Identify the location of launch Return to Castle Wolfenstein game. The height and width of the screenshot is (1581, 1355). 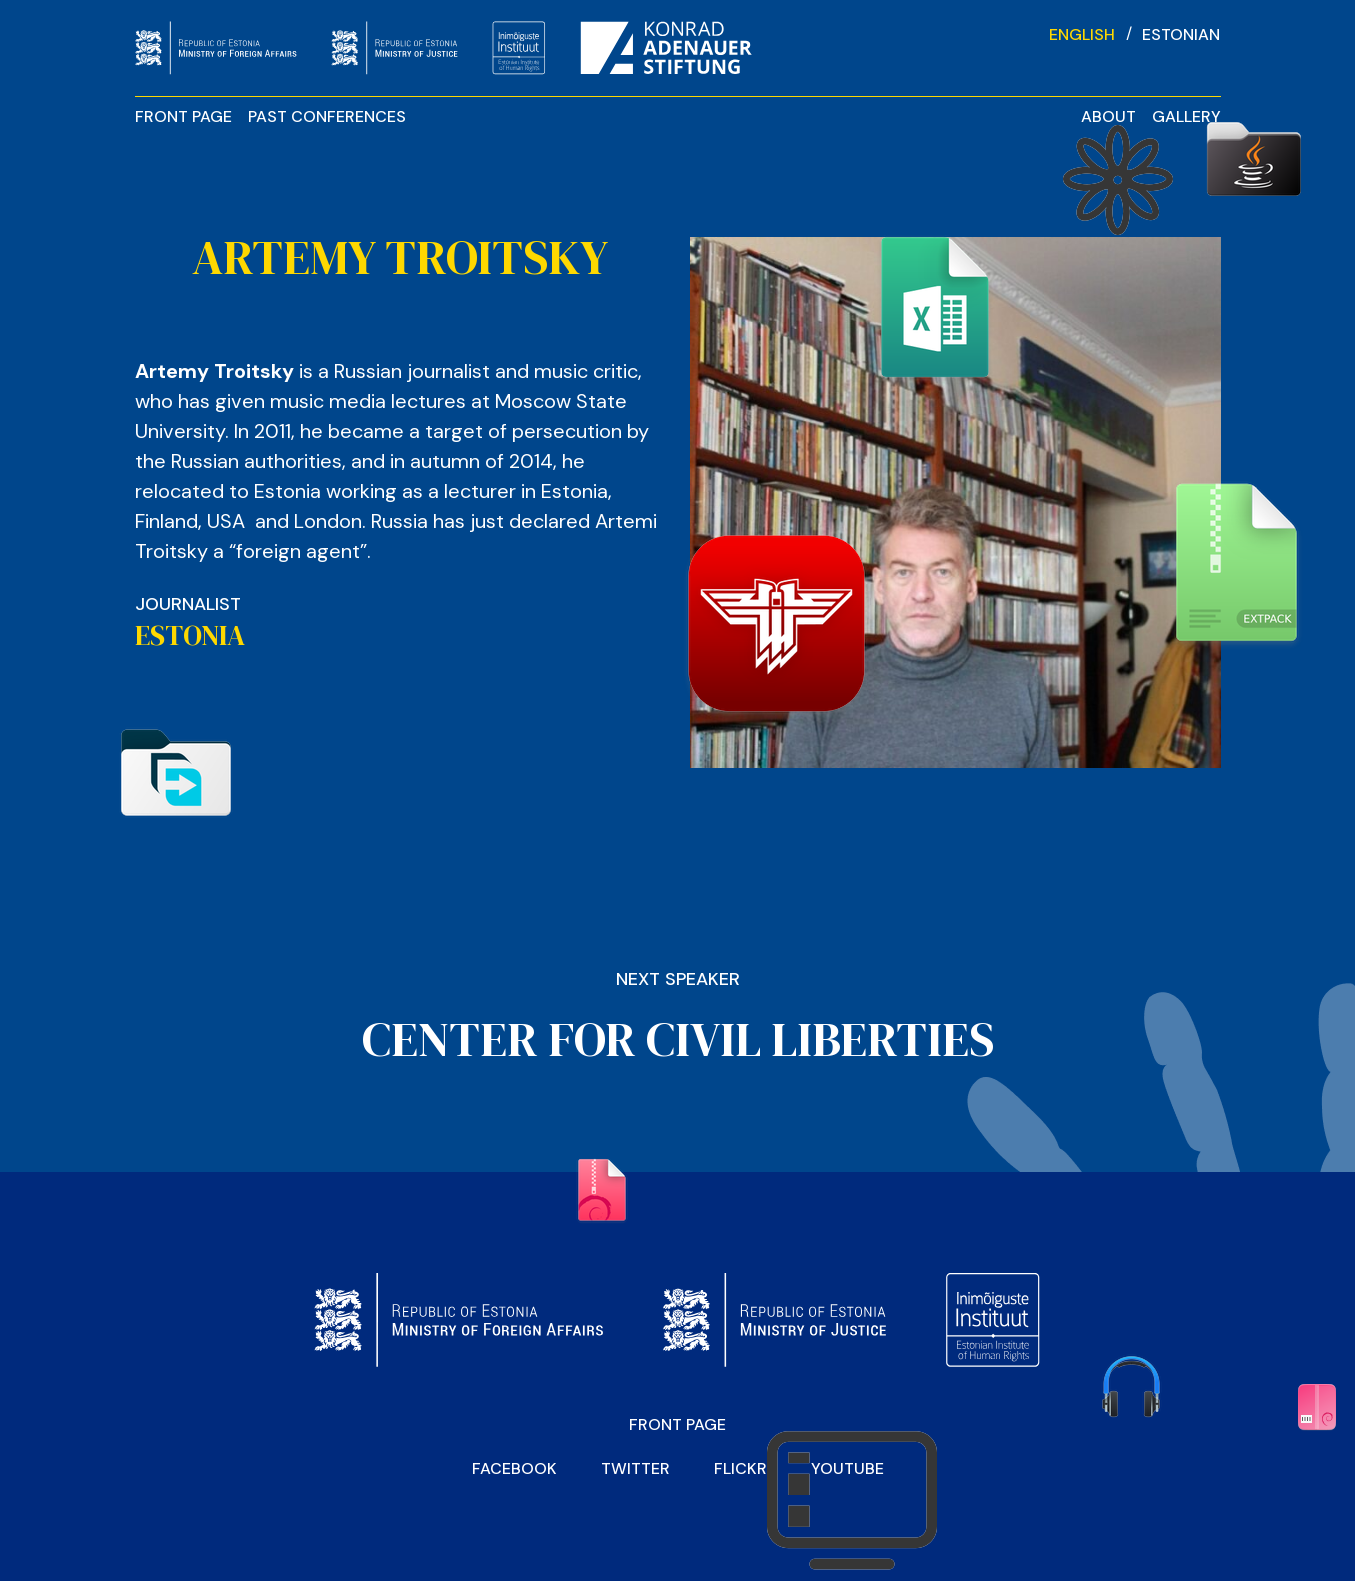
(776, 623).